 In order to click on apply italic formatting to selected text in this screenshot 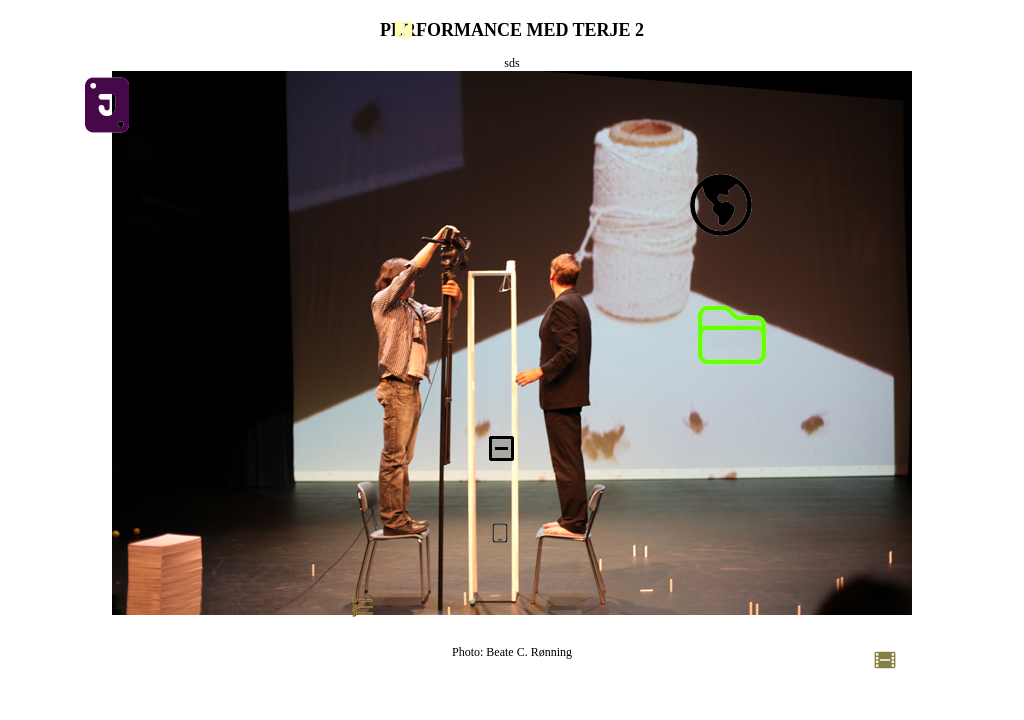, I will do `click(403, 29)`.